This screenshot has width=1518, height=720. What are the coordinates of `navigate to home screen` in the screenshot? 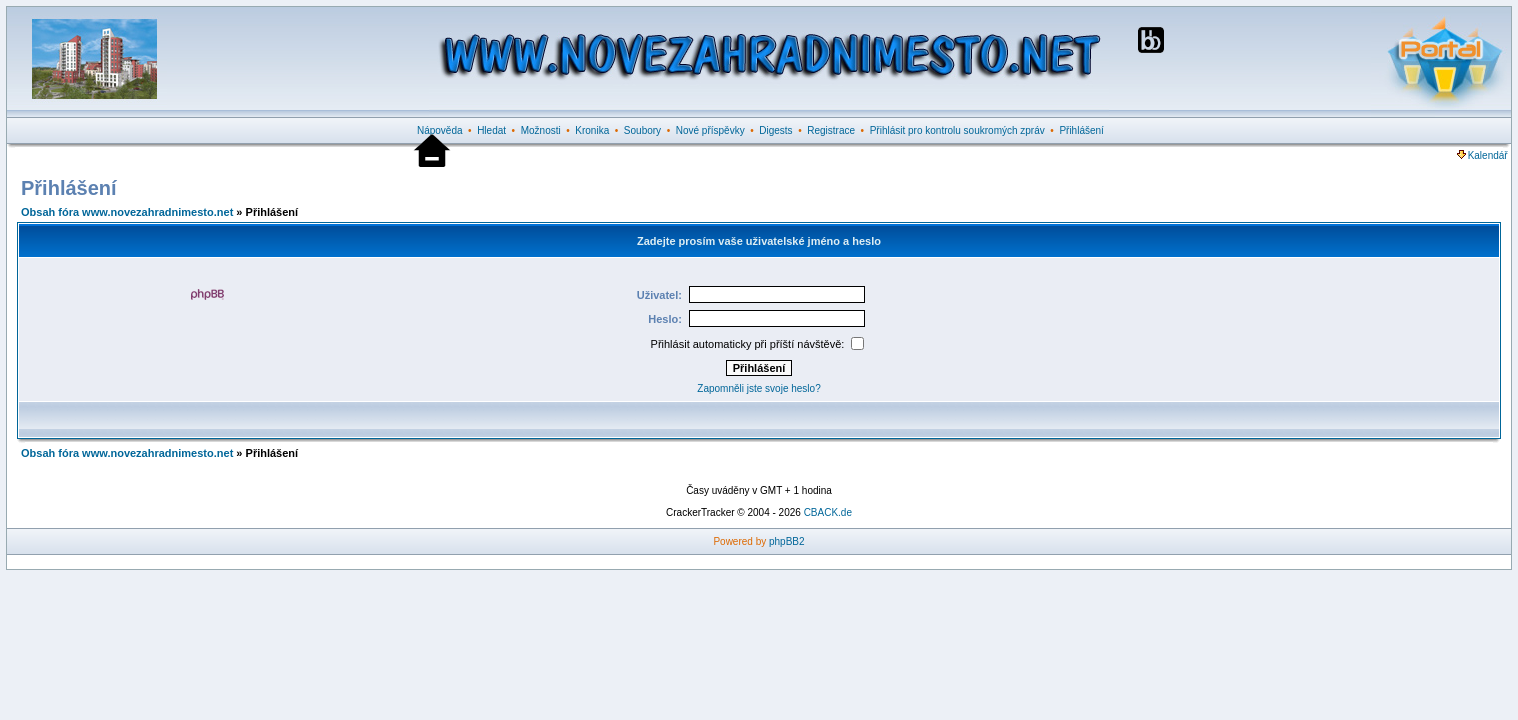 It's located at (432, 152).